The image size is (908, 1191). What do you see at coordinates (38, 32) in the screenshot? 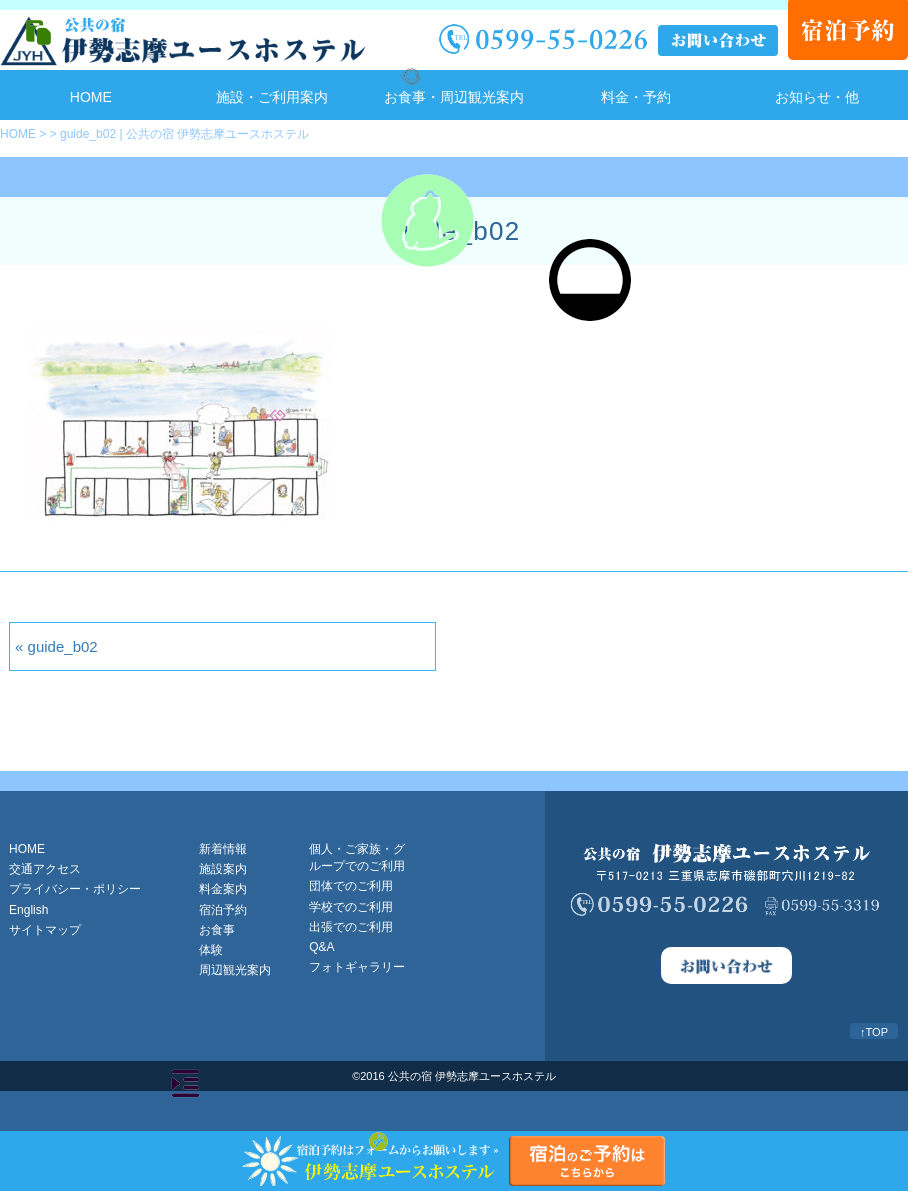
I see `paste copied content from clipboard` at bounding box center [38, 32].